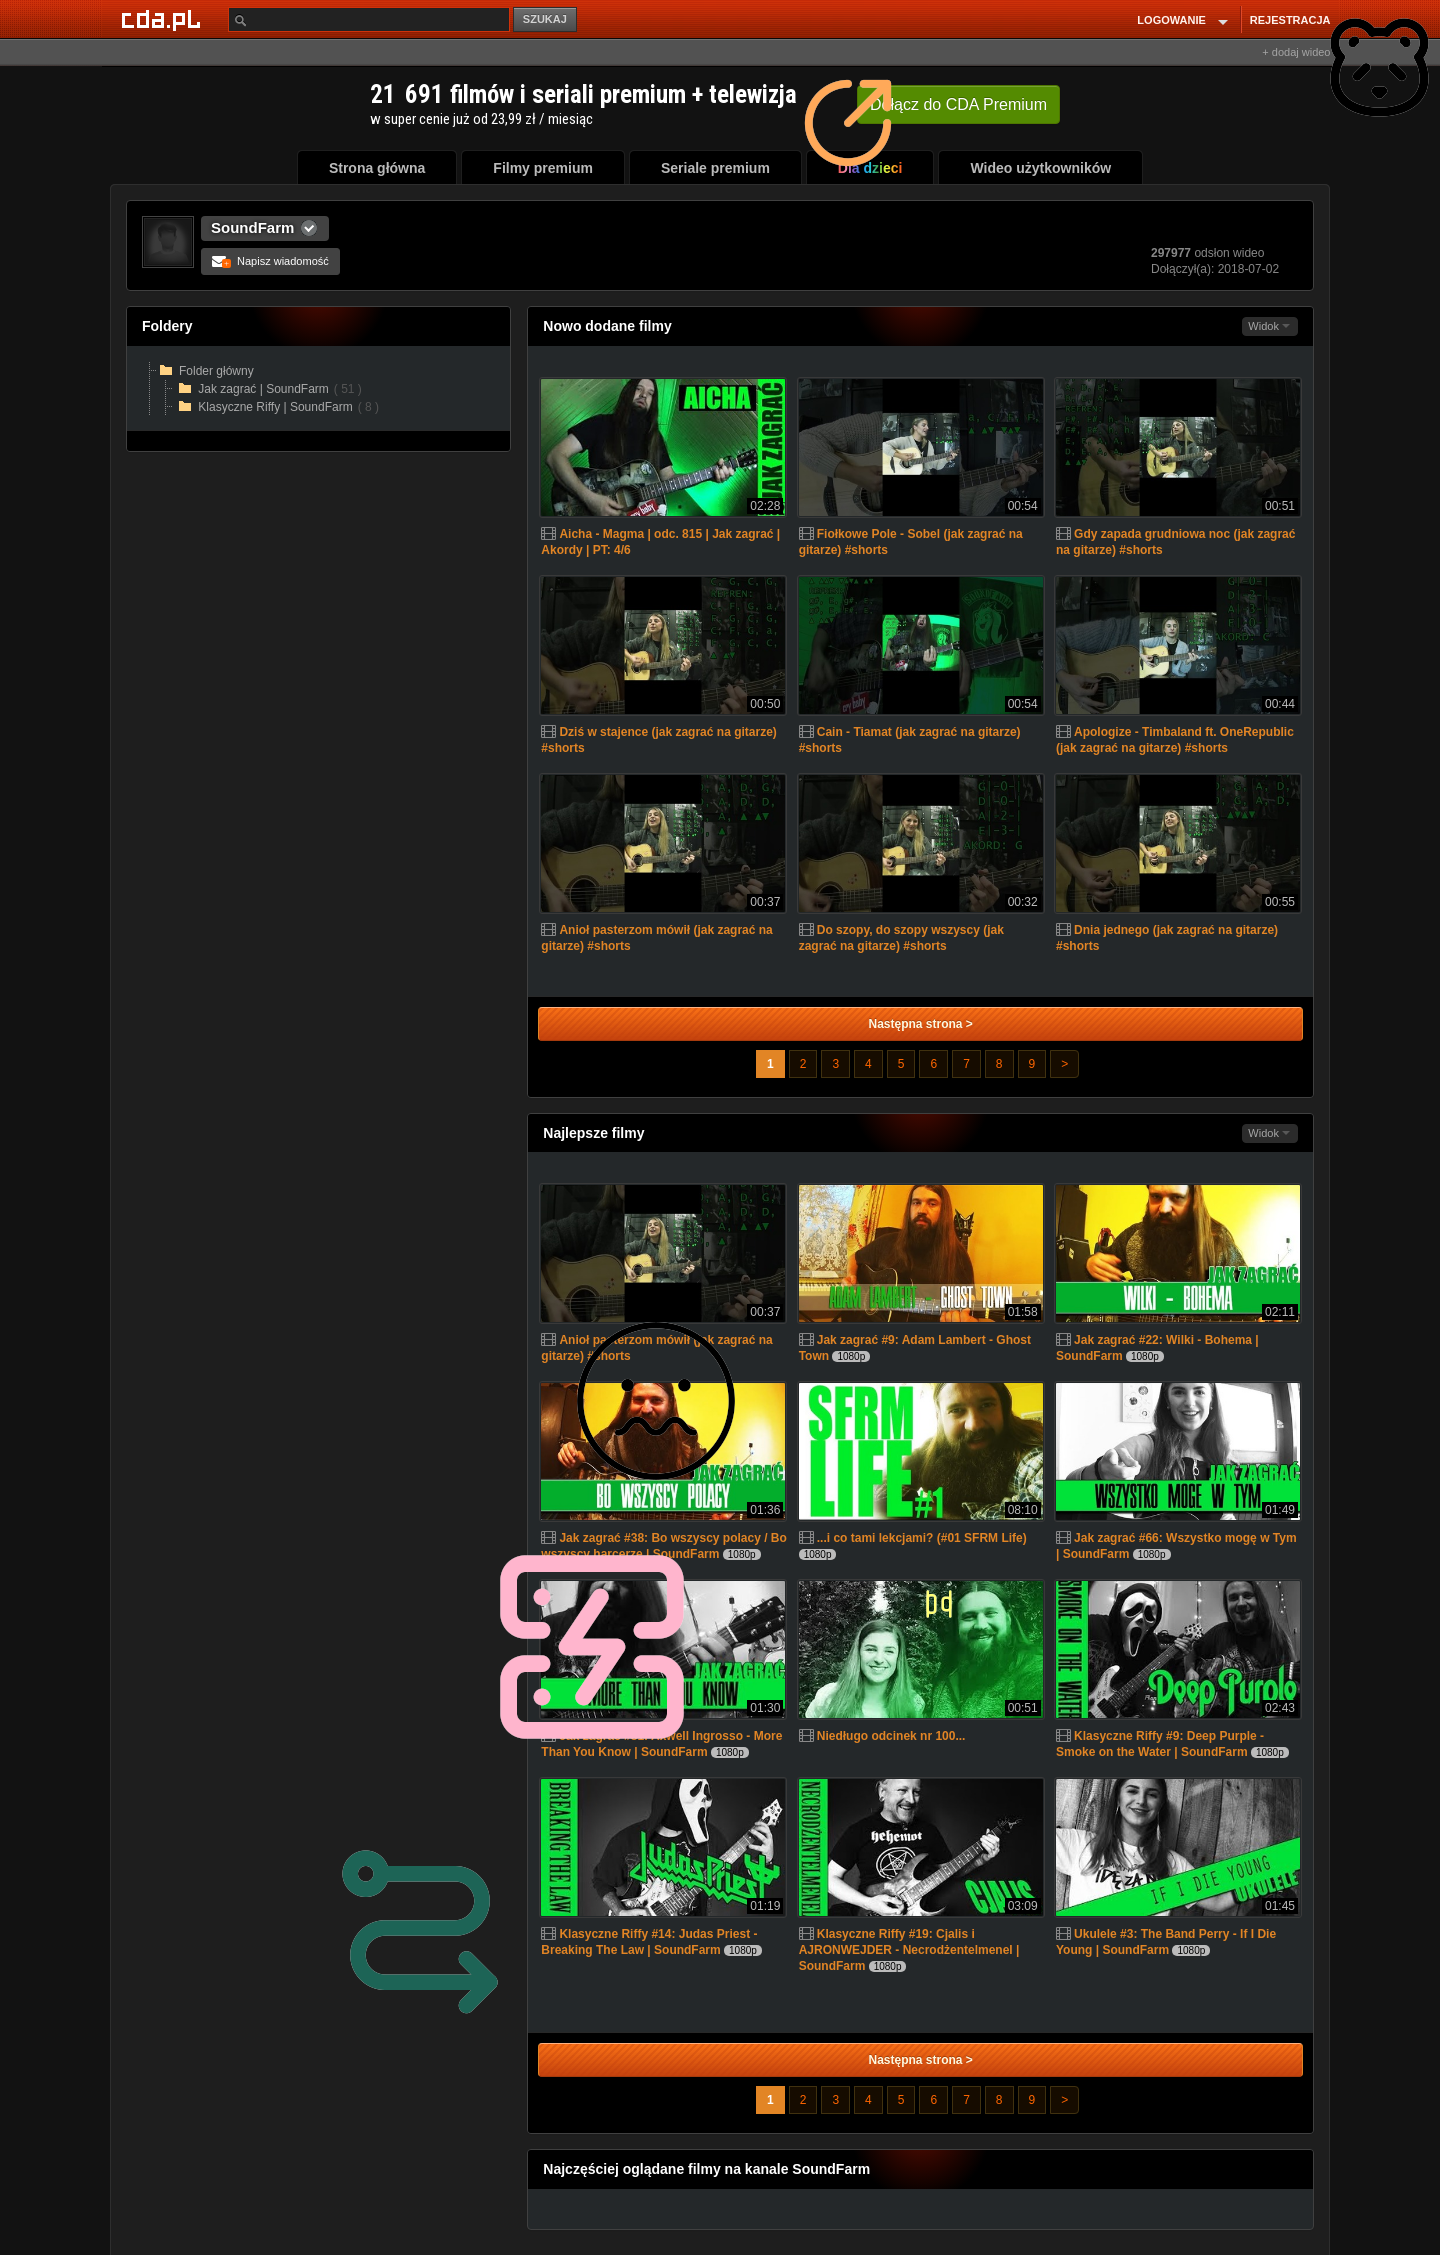 The height and width of the screenshot is (2255, 1440). Describe the element at coordinates (592, 1647) in the screenshot. I see `indicates server failure or crash` at that location.